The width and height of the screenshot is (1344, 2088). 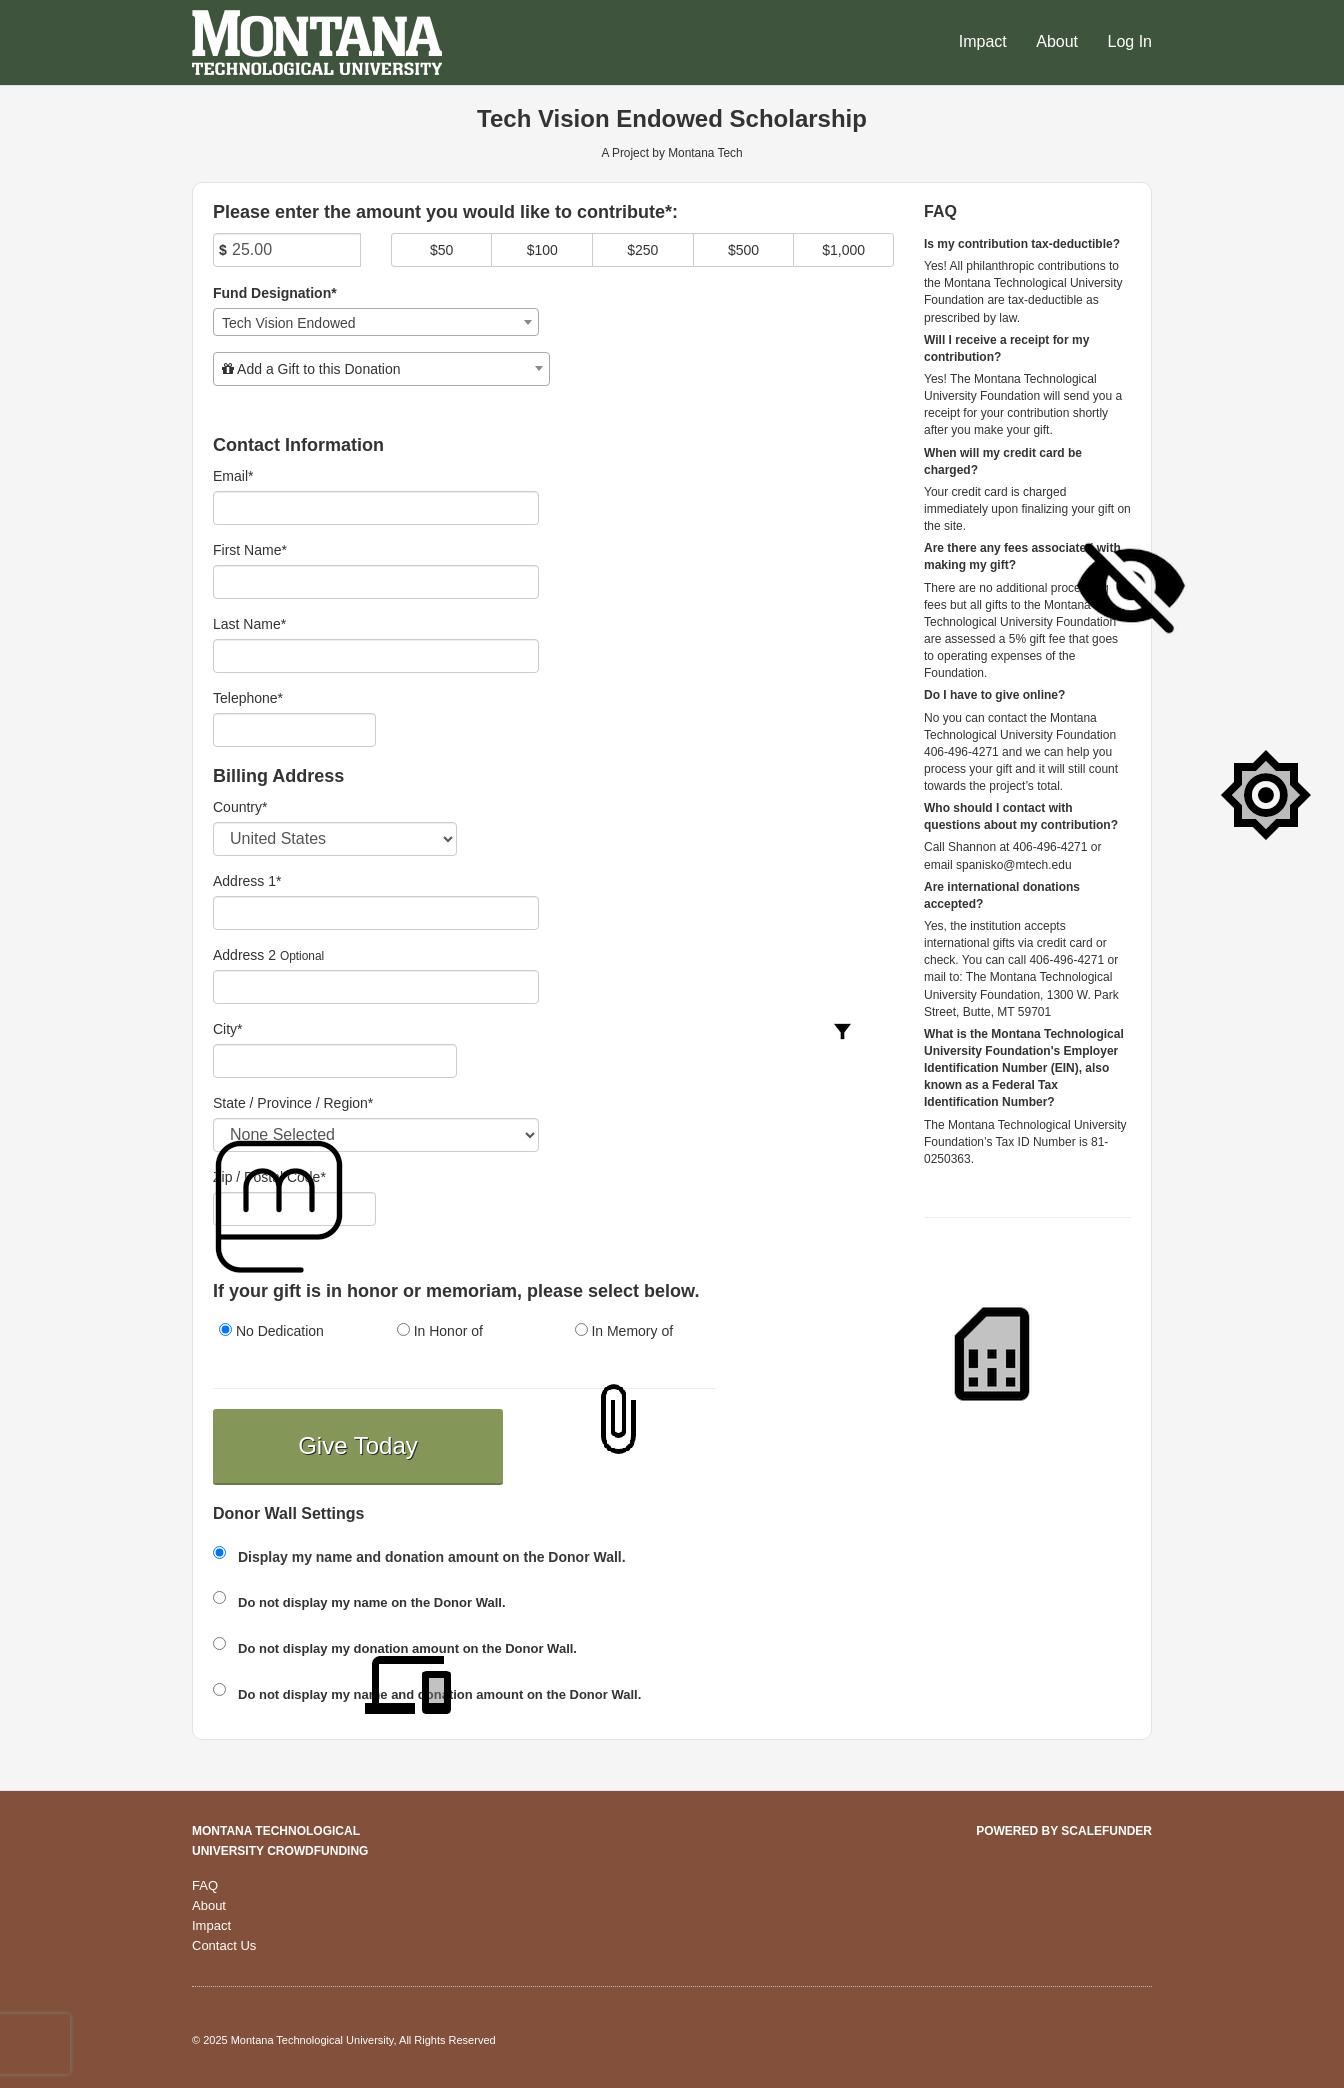 I want to click on open mastodon app, so click(x=279, y=1204).